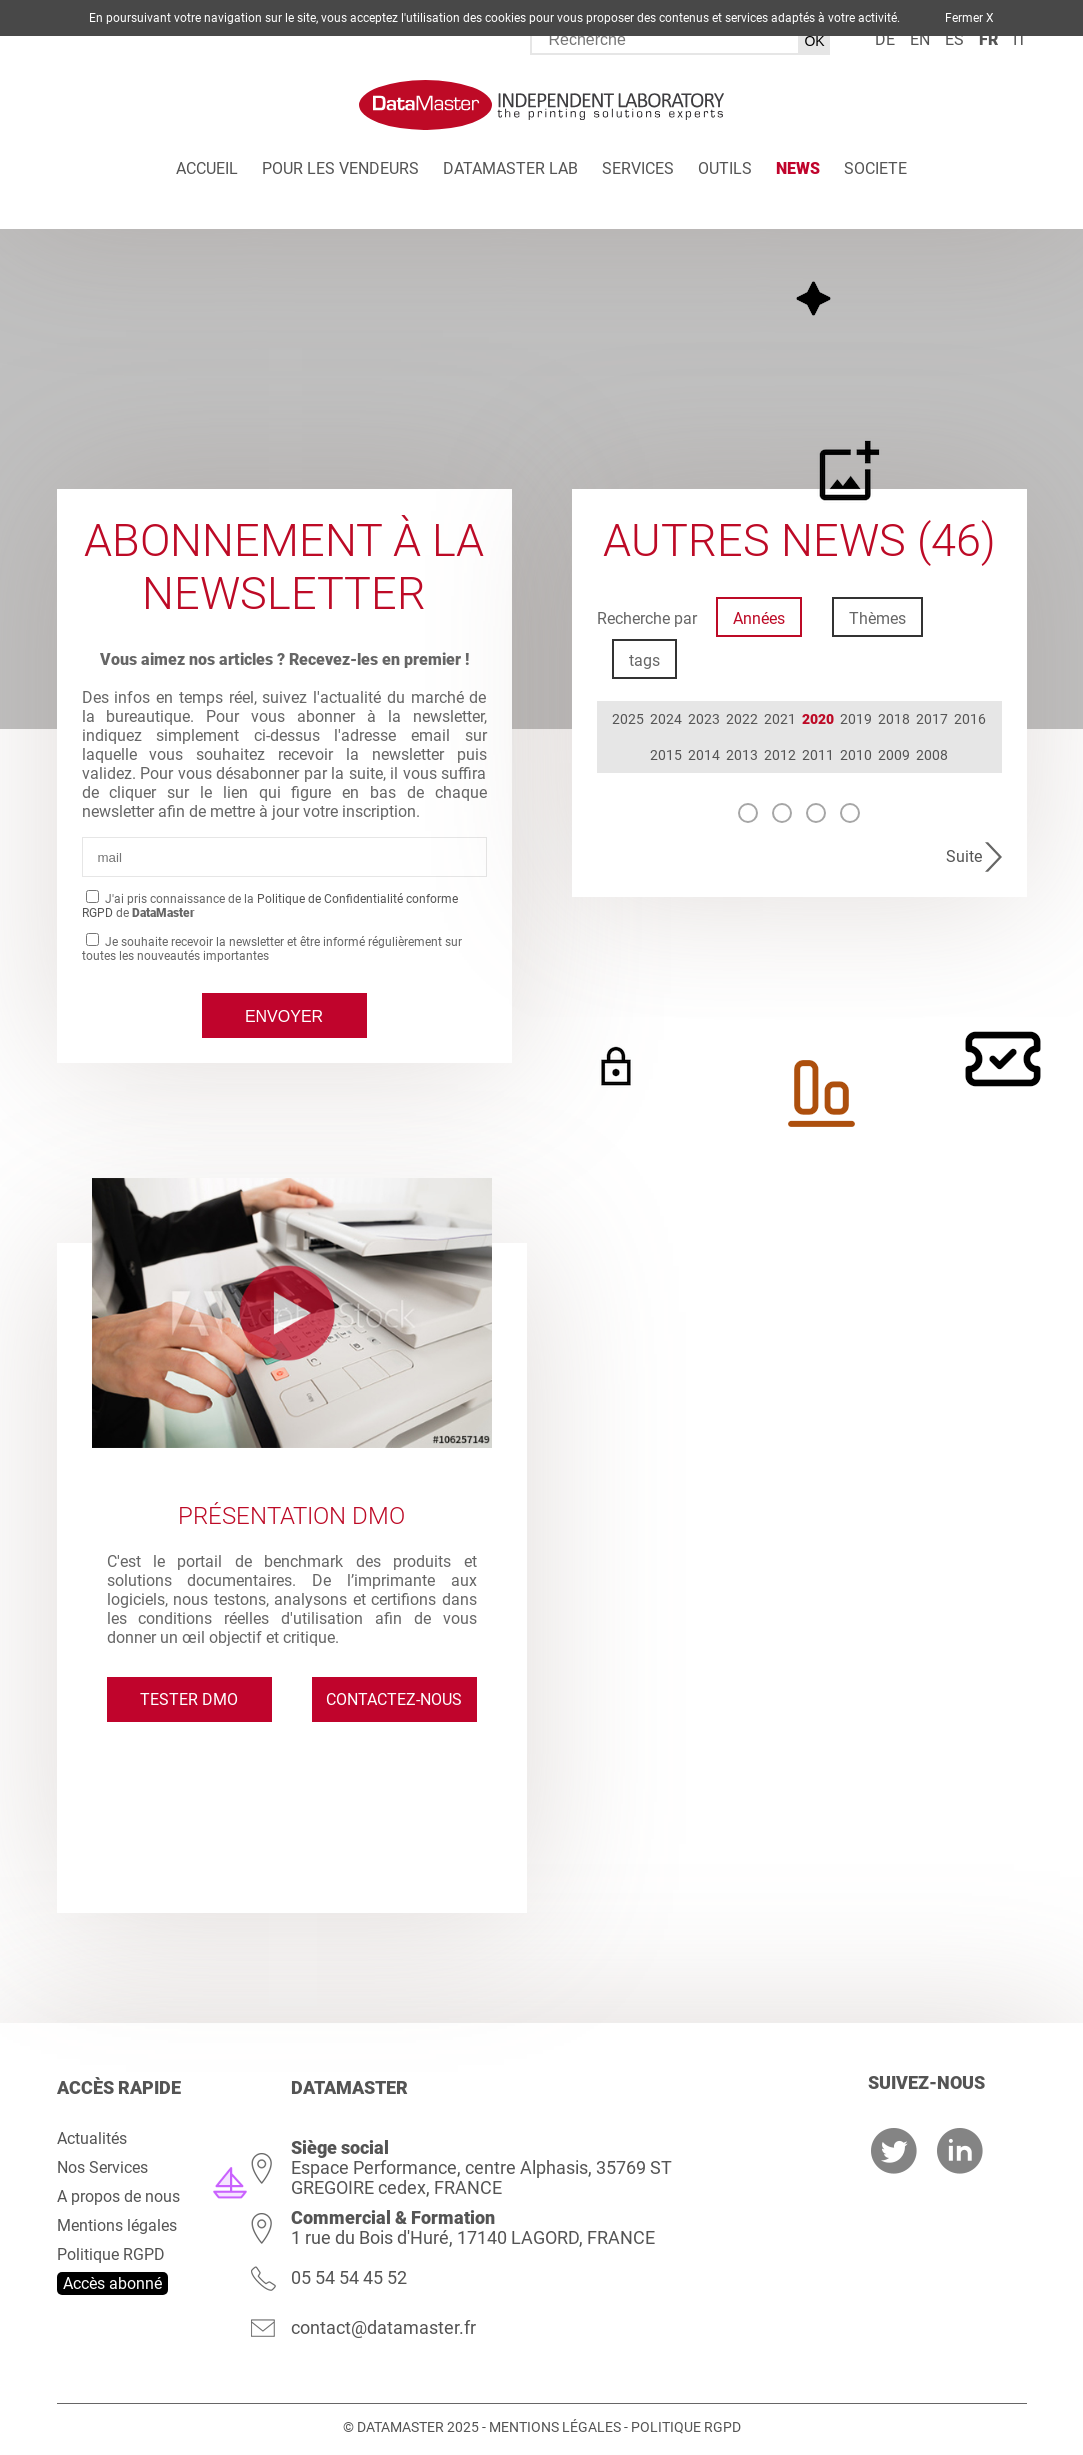 The width and height of the screenshot is (1083, 2455). Describe the element at coordinates (848, 472) in the screenshot. I see `add a new photo to the gallery` at that location.